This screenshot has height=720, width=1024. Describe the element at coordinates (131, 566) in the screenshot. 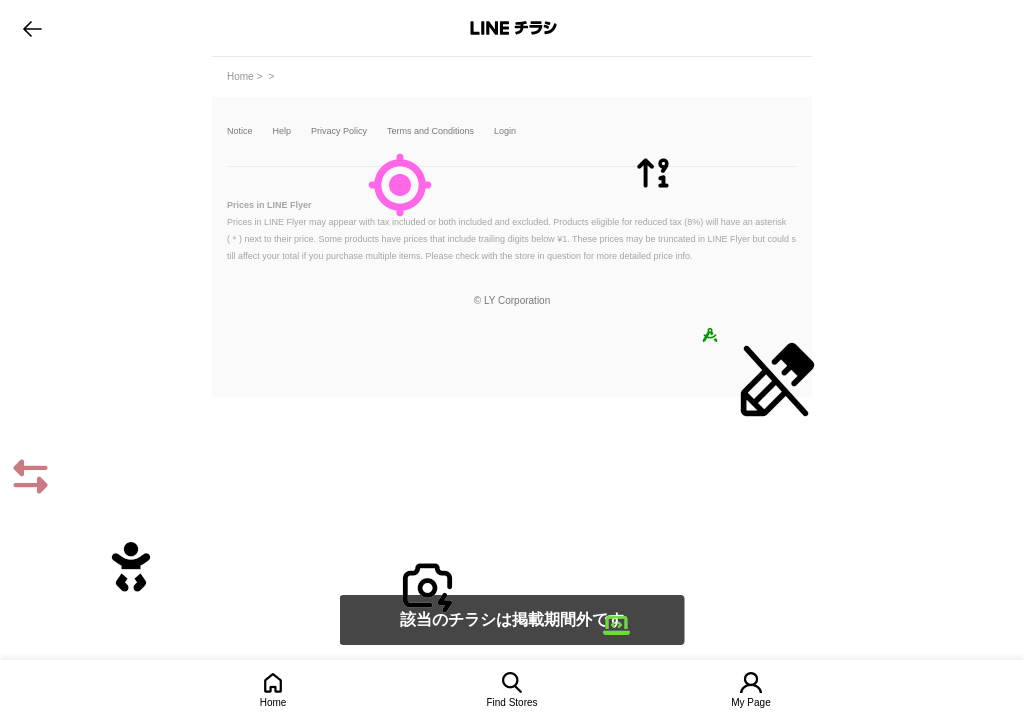

I see `access baby or infant-related features` at that location.